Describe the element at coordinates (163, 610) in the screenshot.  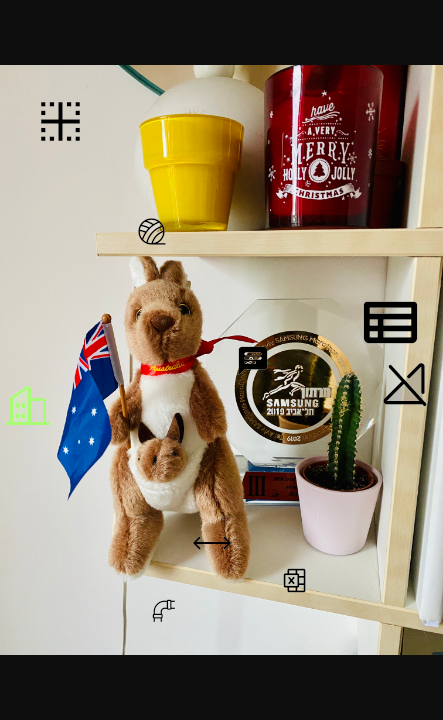
I see `represents plumbing or pipeline functionality` at that location.